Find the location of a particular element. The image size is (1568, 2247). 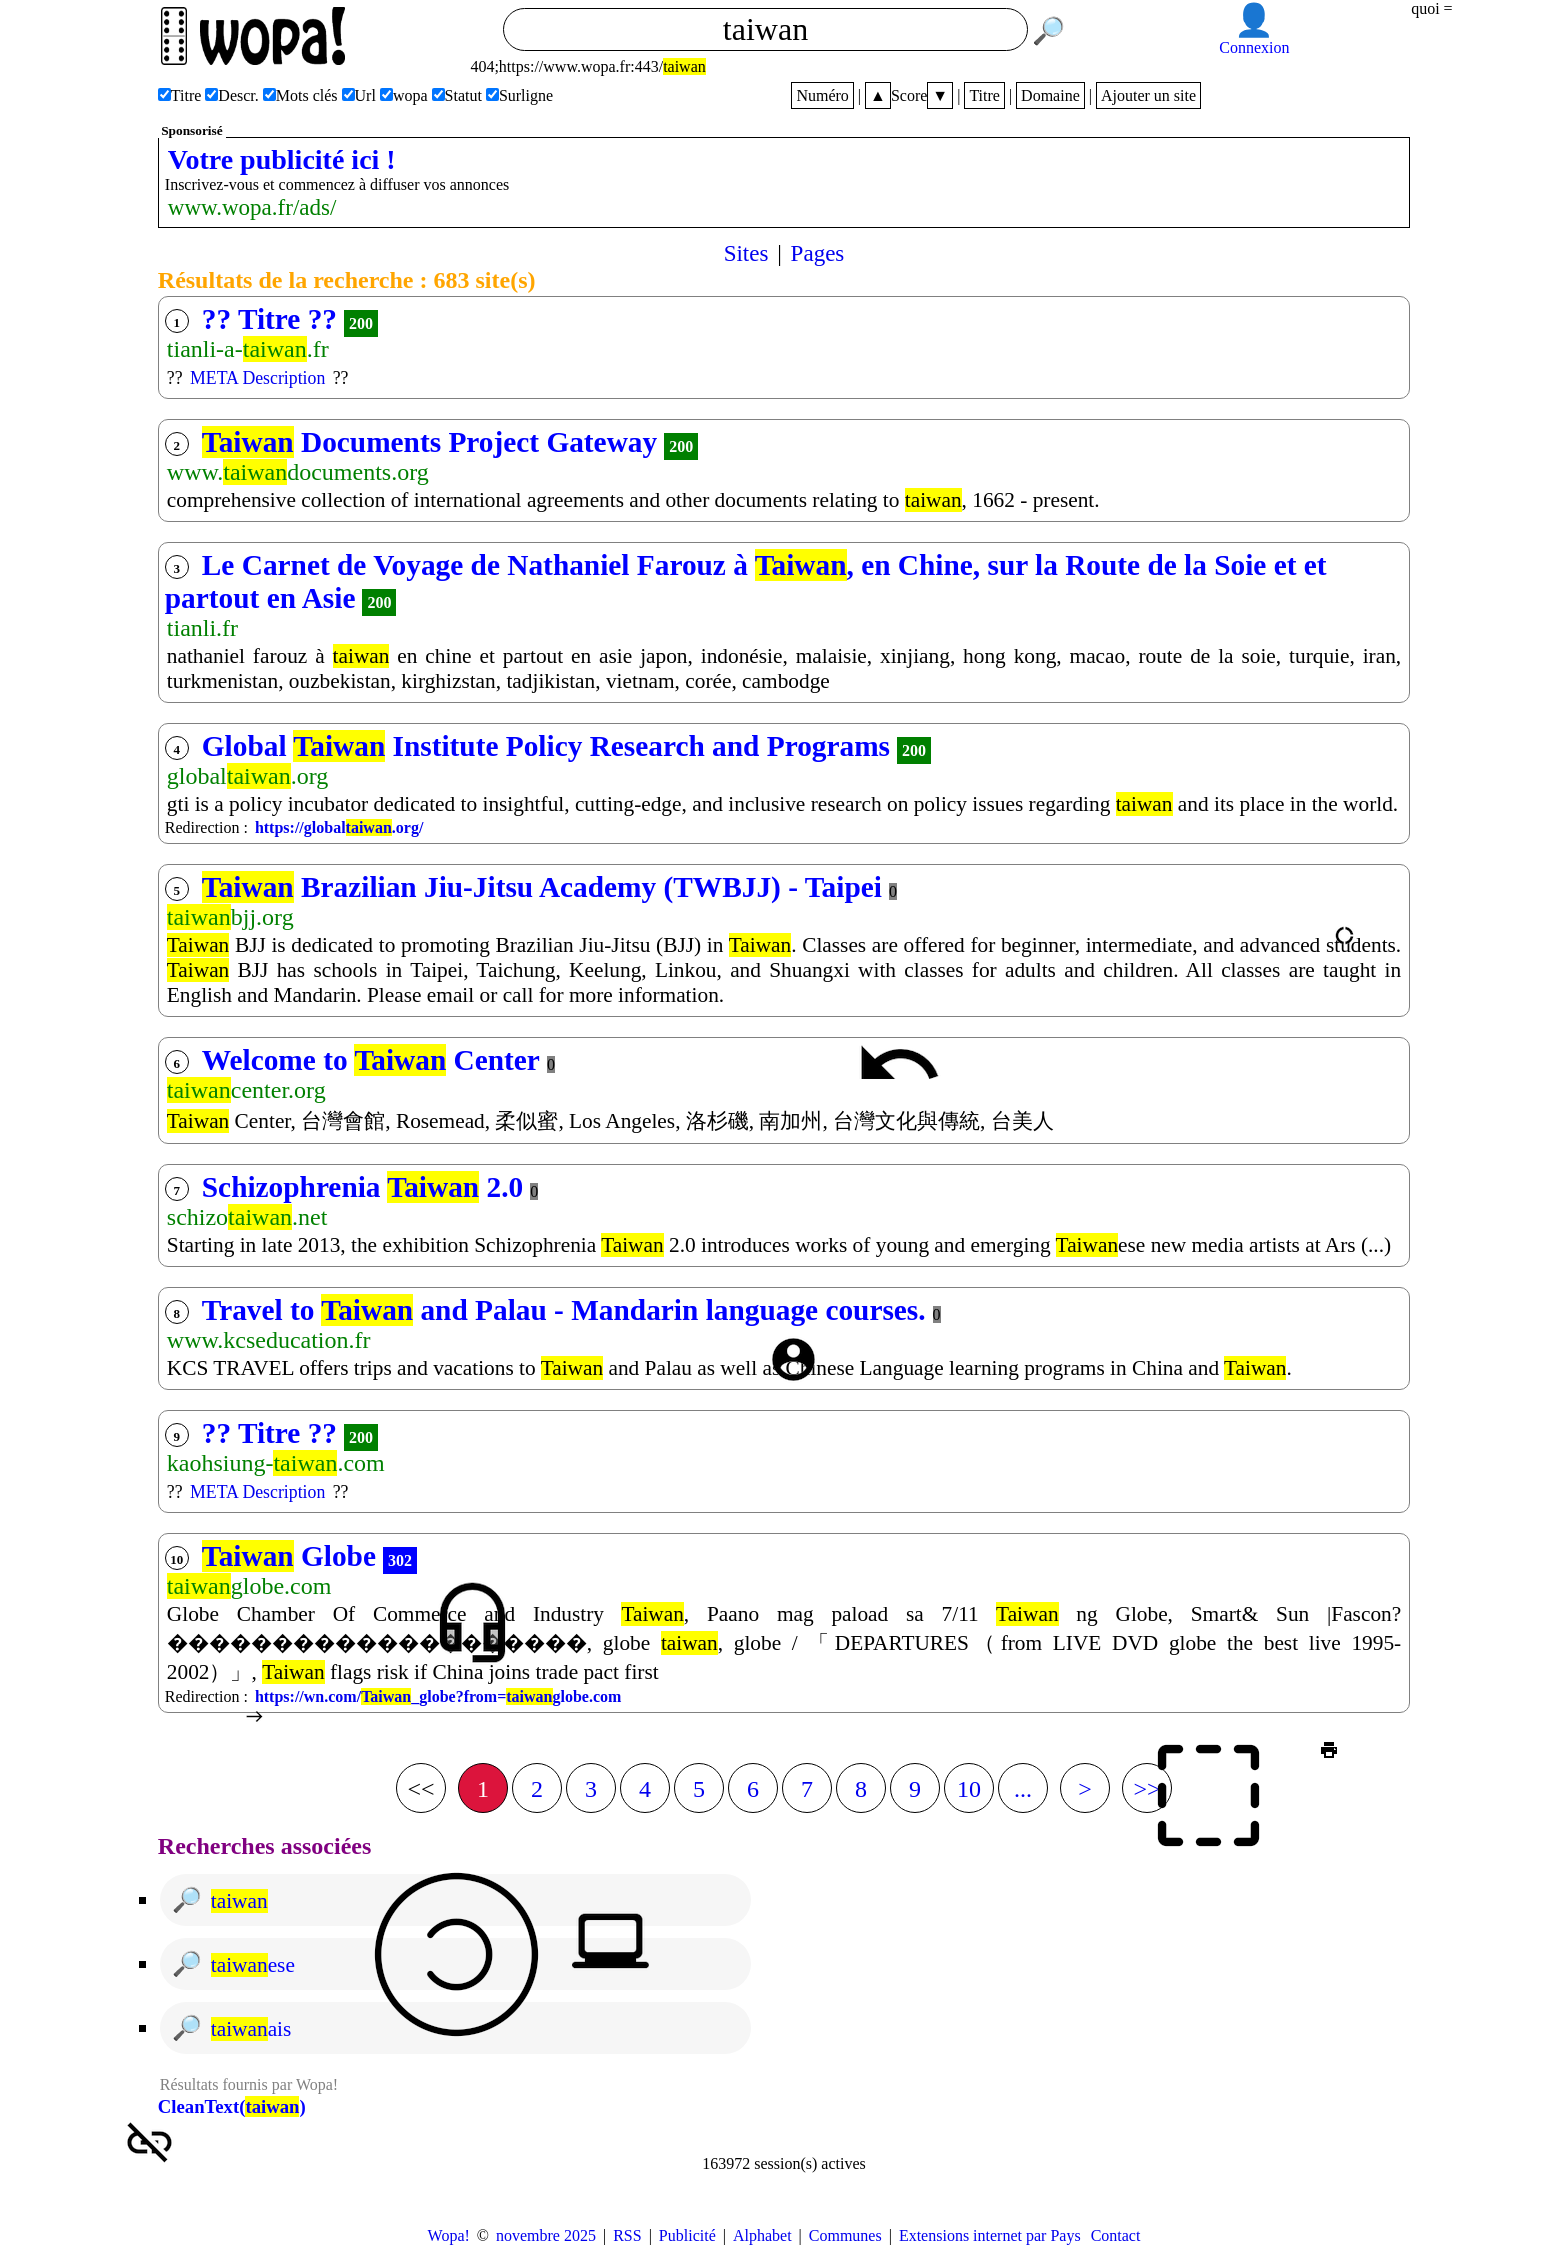

access your profile or account settings is located at coordinates (793, 1359).